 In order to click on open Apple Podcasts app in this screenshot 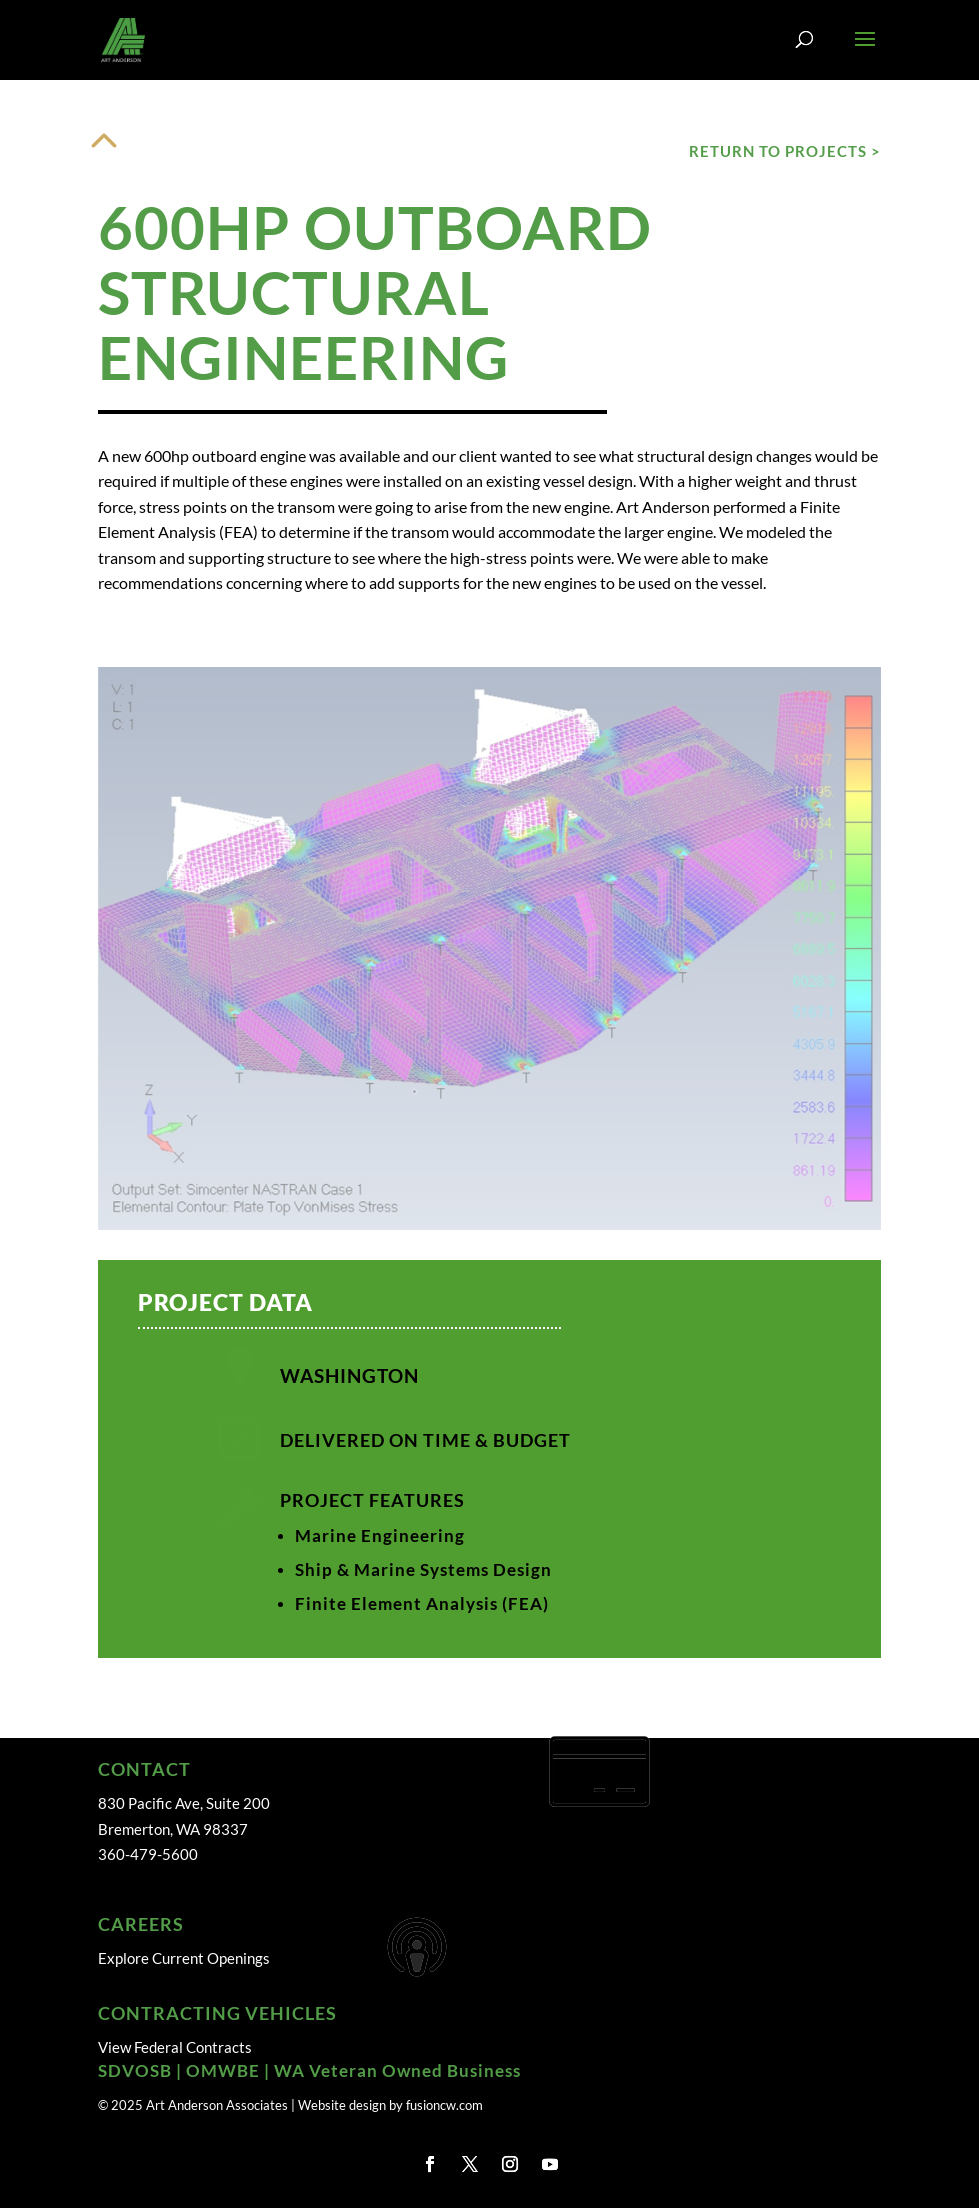, I will do `click(417, 1947)`.